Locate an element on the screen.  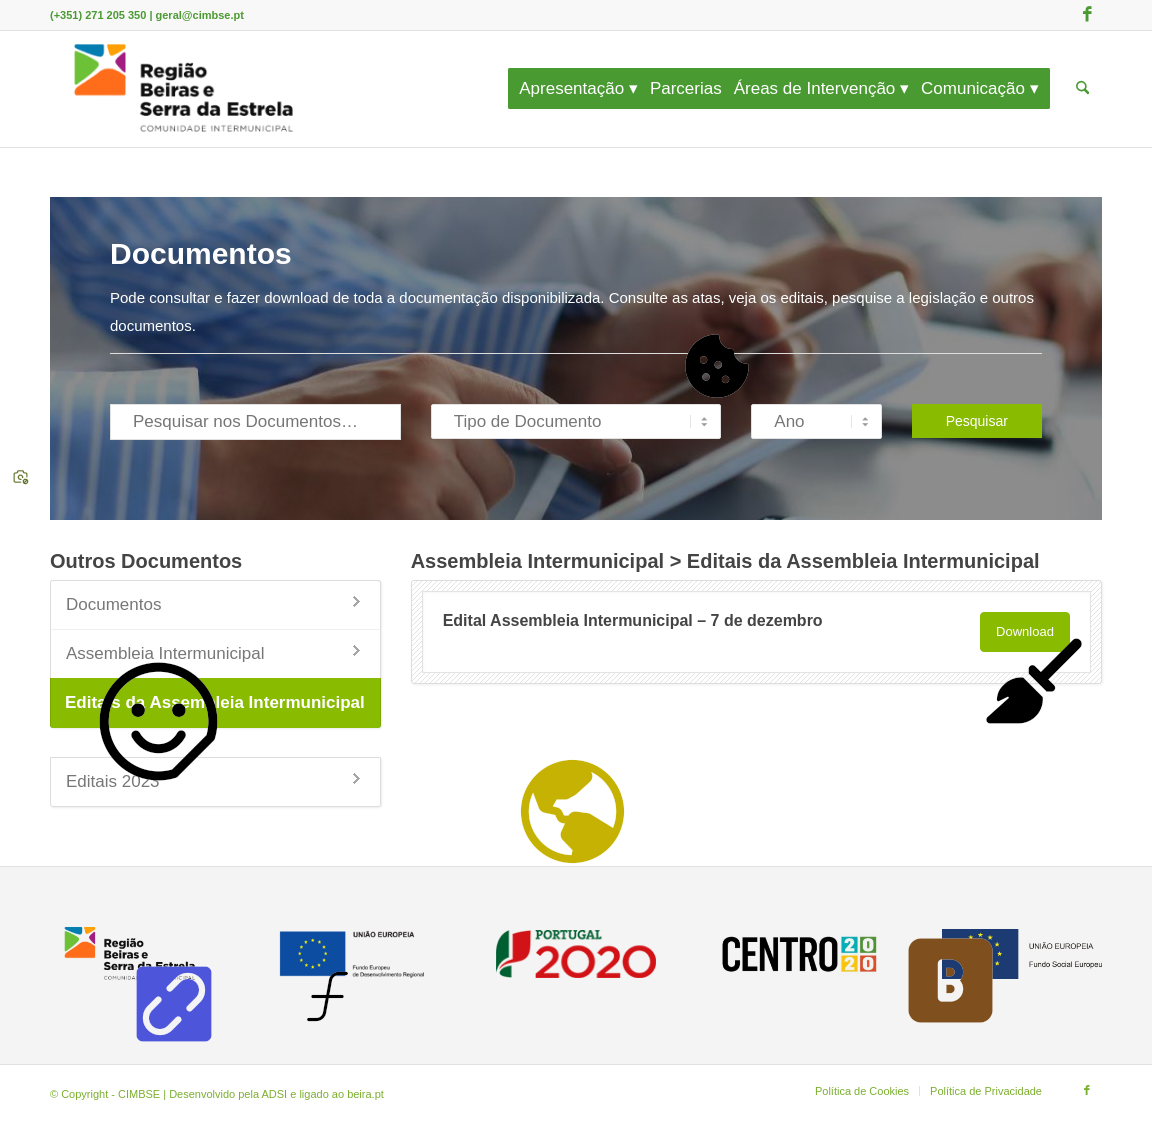
clear or clean up items is located at coordinates (1034, 681).